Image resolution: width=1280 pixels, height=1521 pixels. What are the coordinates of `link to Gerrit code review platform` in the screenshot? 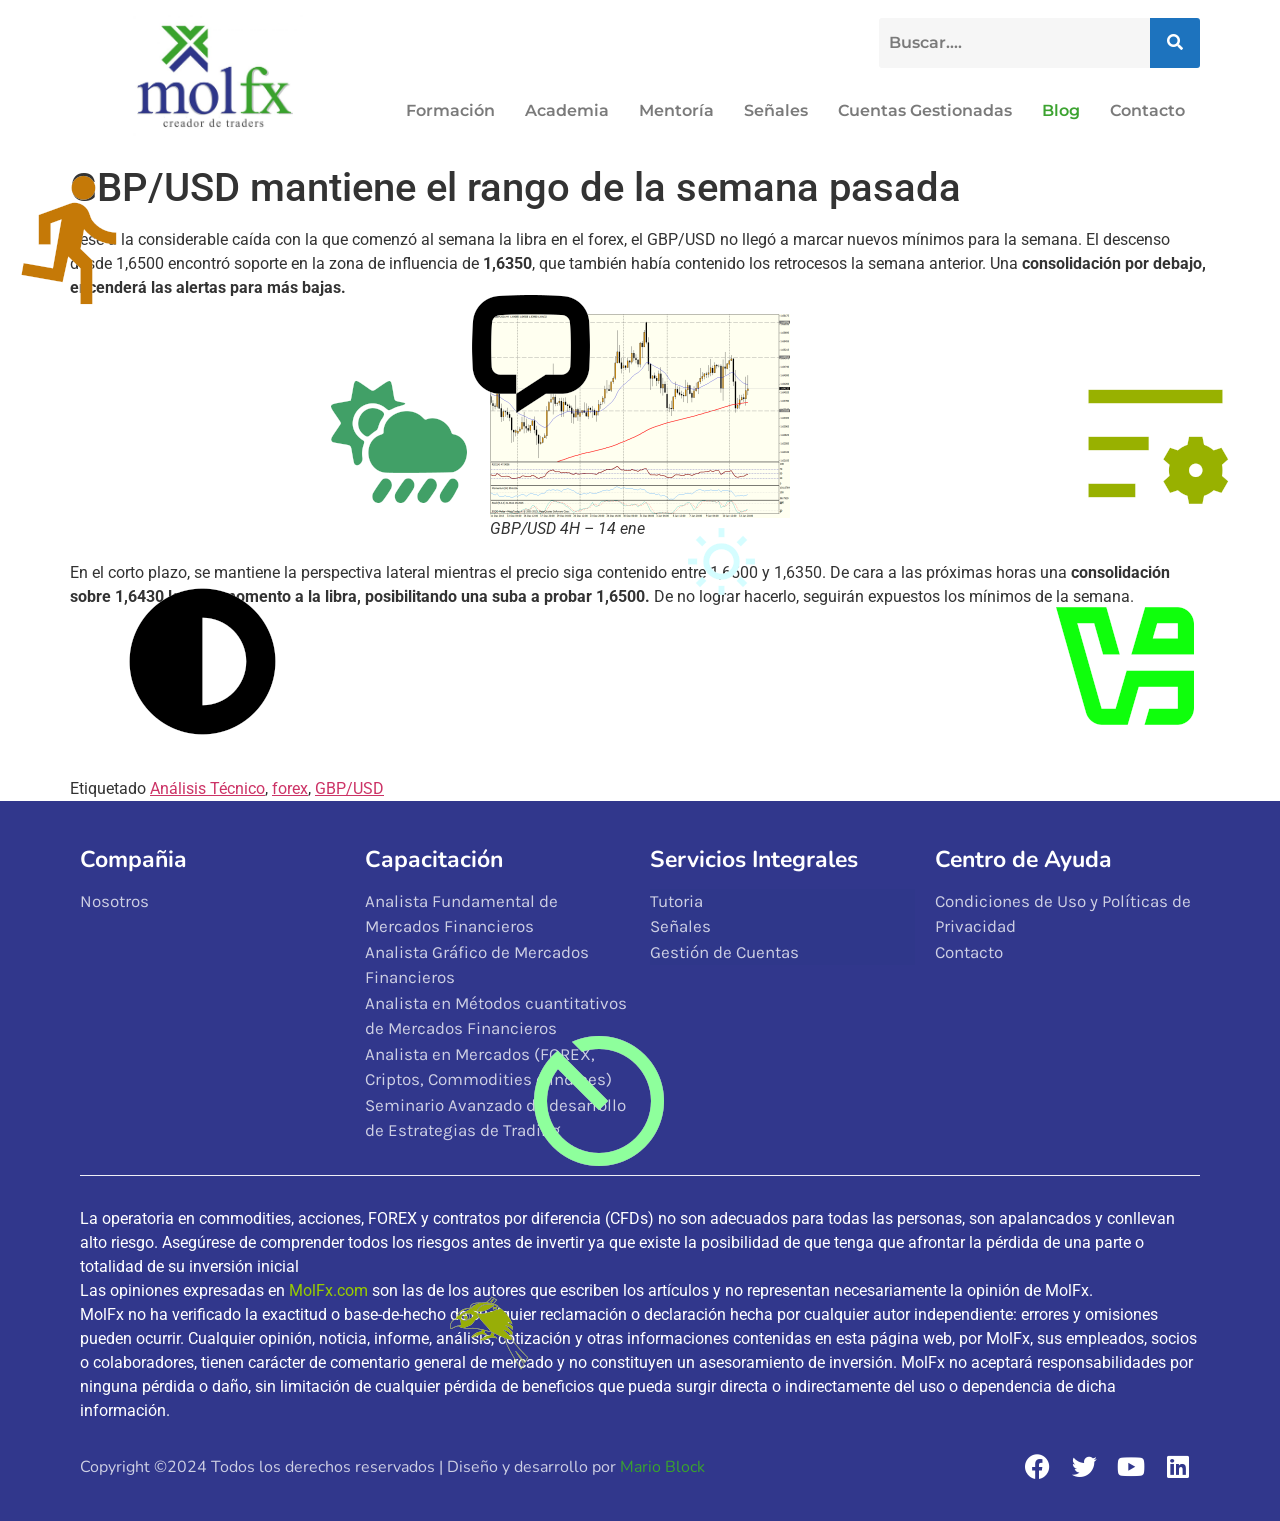 It's located at (489, 1333).